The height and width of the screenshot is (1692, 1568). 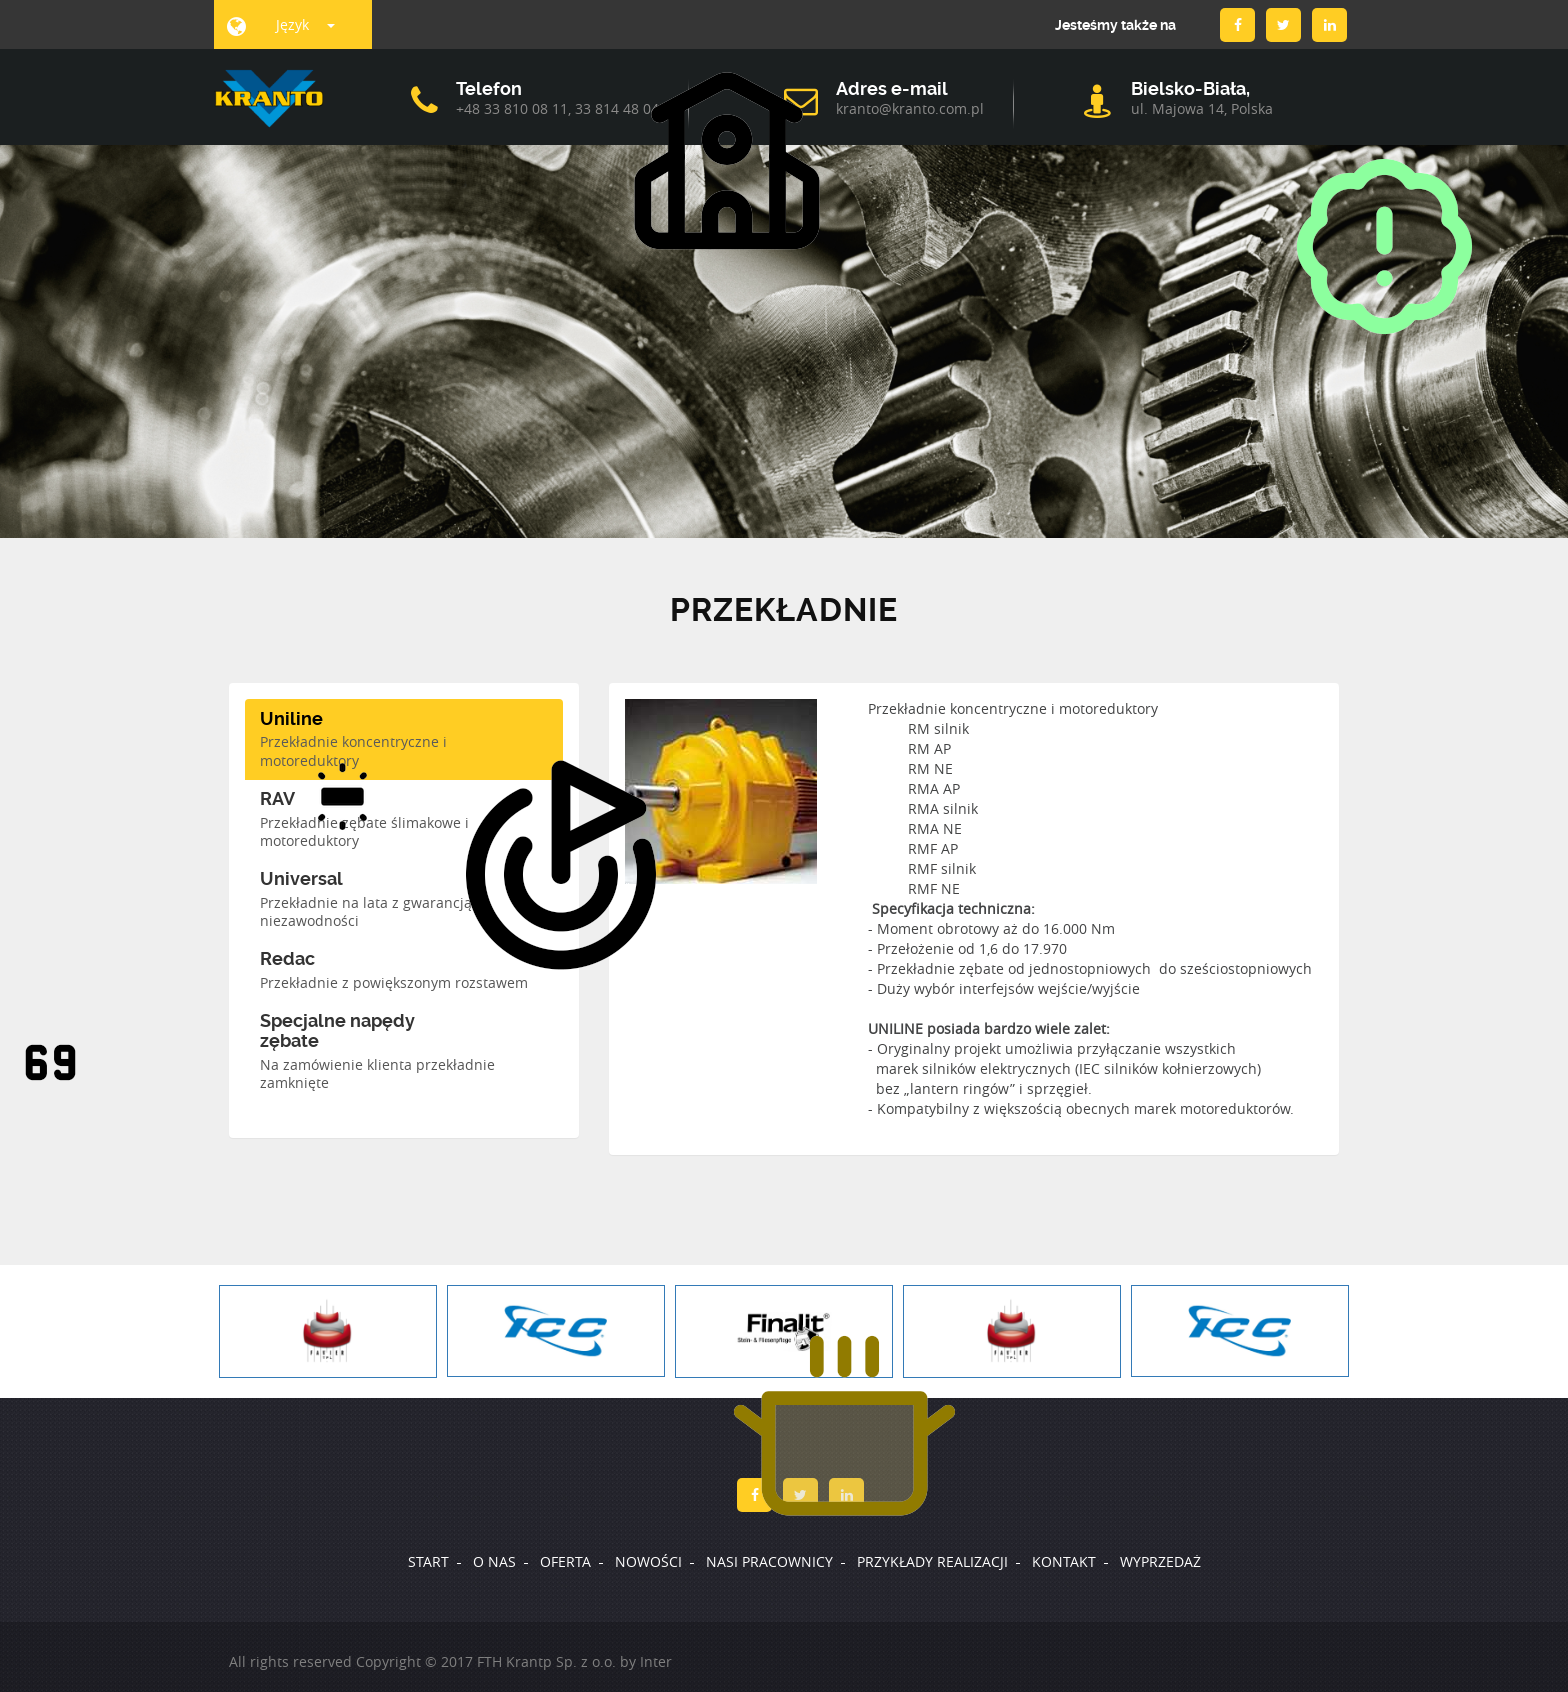 I want to click on set or track a goal, so click(x=561, y=865).